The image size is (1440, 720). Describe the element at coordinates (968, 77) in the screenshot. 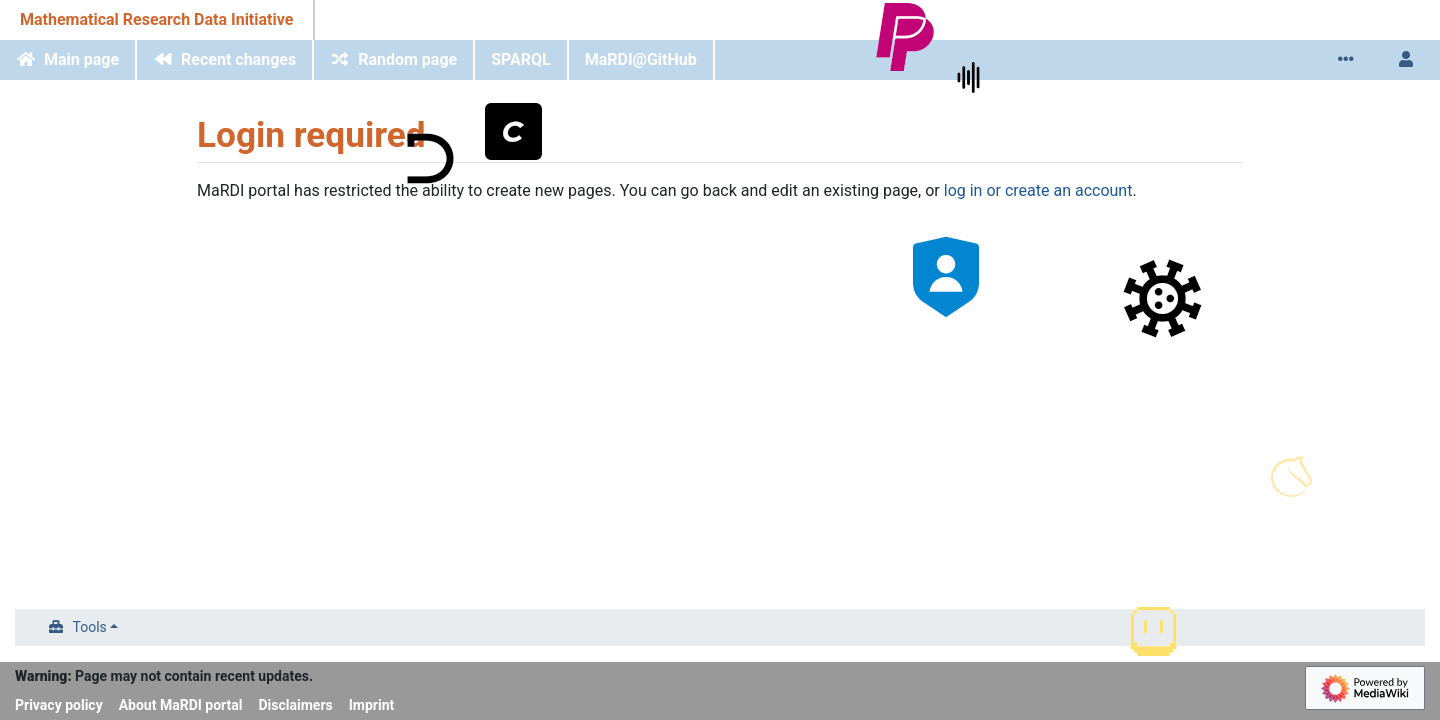

I see `open clyp audio sharing platform` at that location.